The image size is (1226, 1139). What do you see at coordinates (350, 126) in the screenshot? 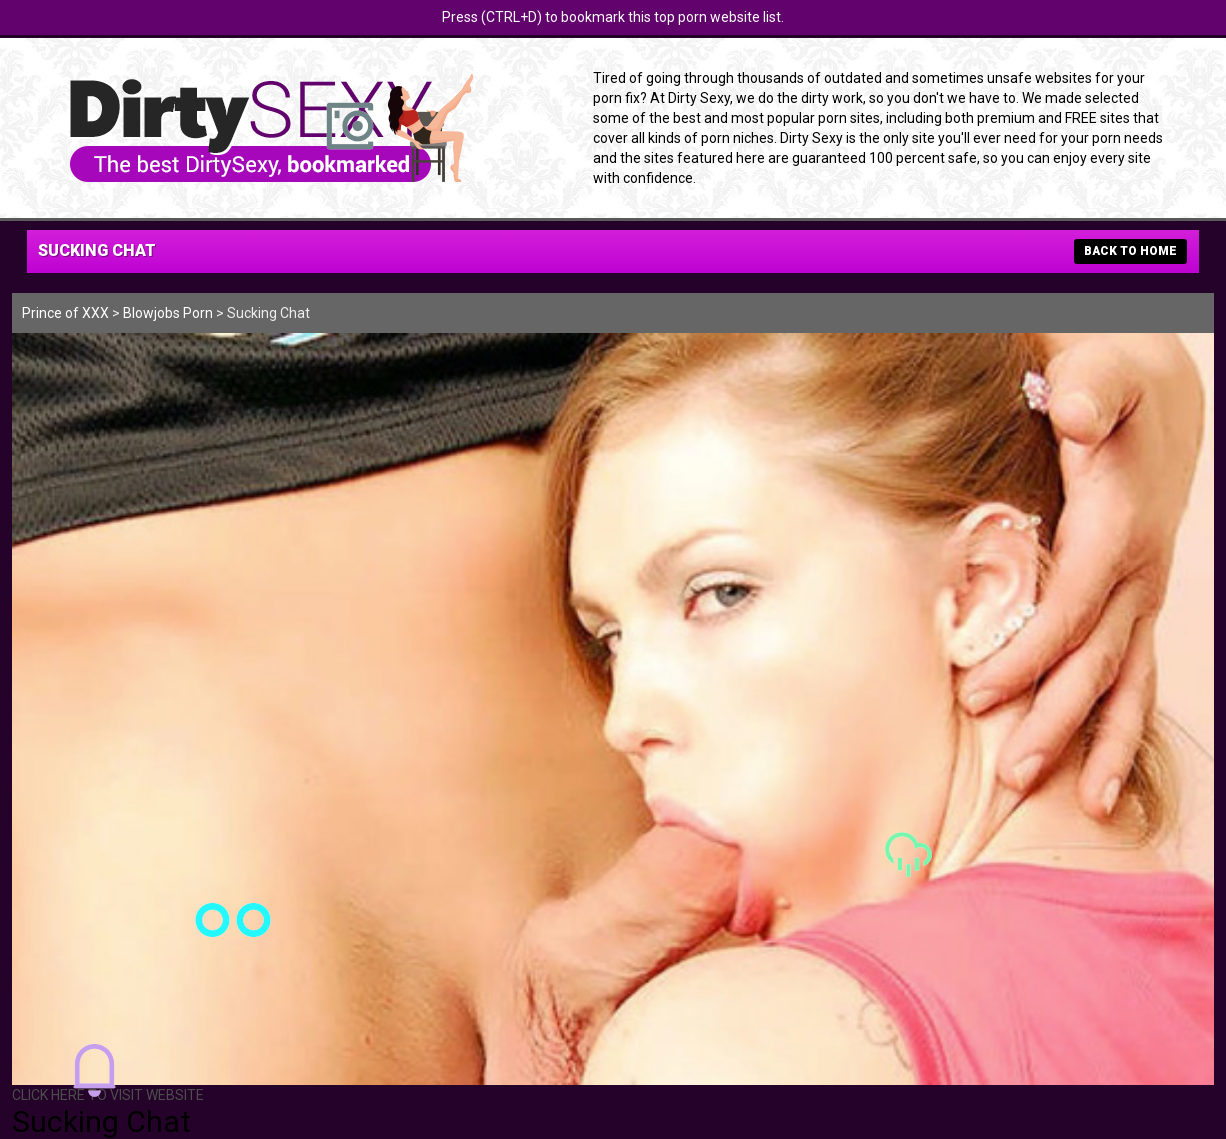
I see `access photo gallery` at bounding box center [350, 126].